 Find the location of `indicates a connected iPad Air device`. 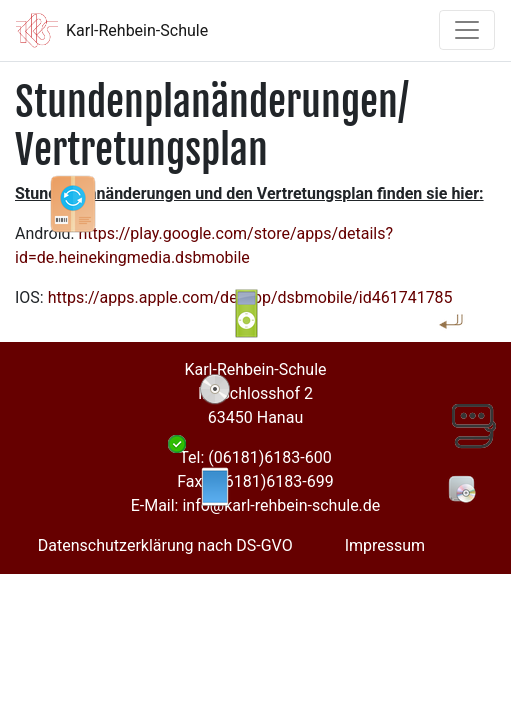

indicates a connected iPad Air device is located at coordinates (215, 487).